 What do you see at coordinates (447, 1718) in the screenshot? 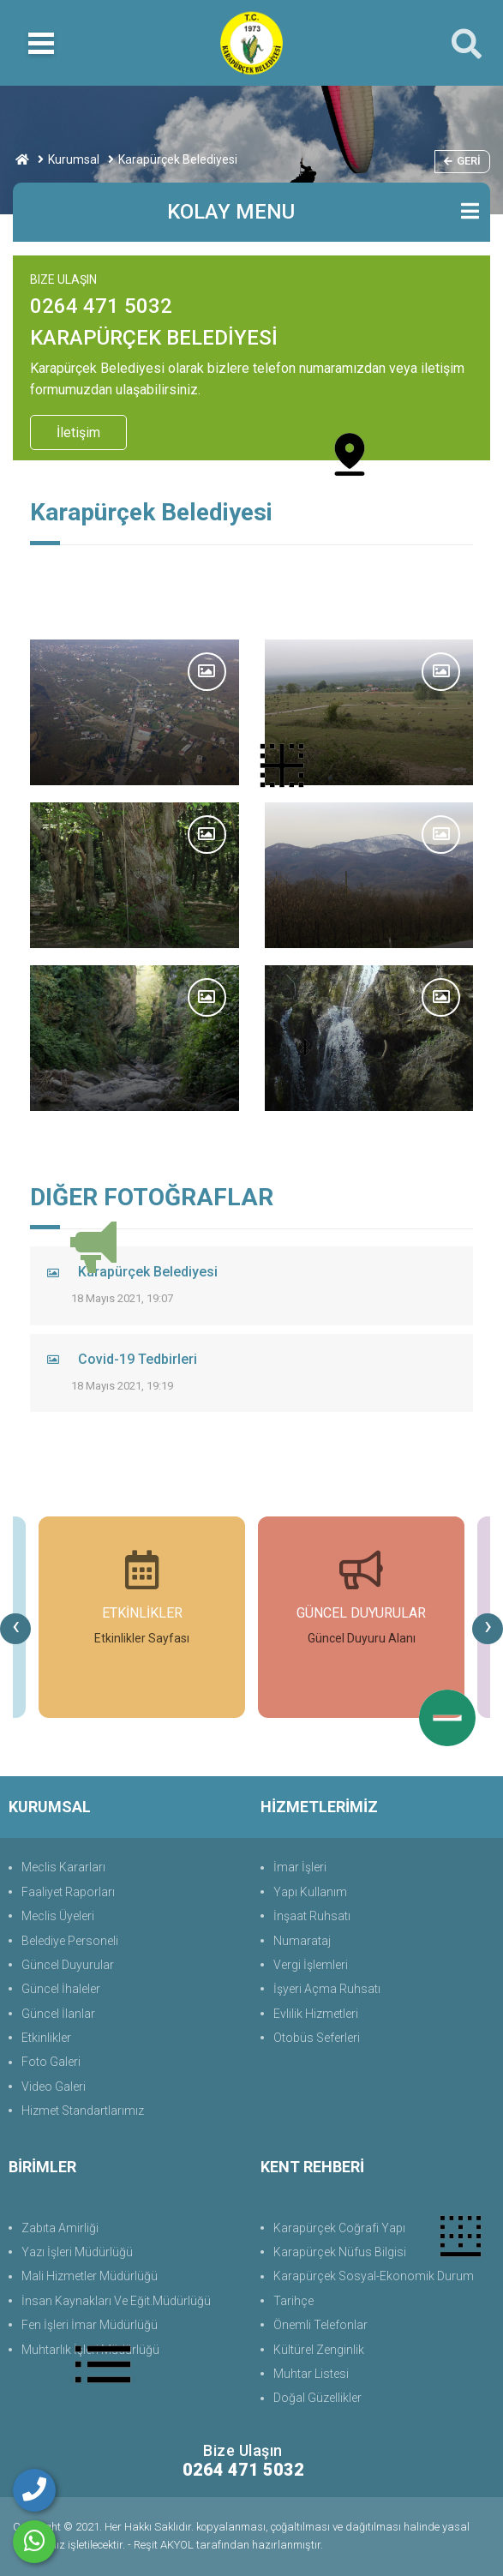
I see `remove an item from a list` at bounding box center [447, 1718].